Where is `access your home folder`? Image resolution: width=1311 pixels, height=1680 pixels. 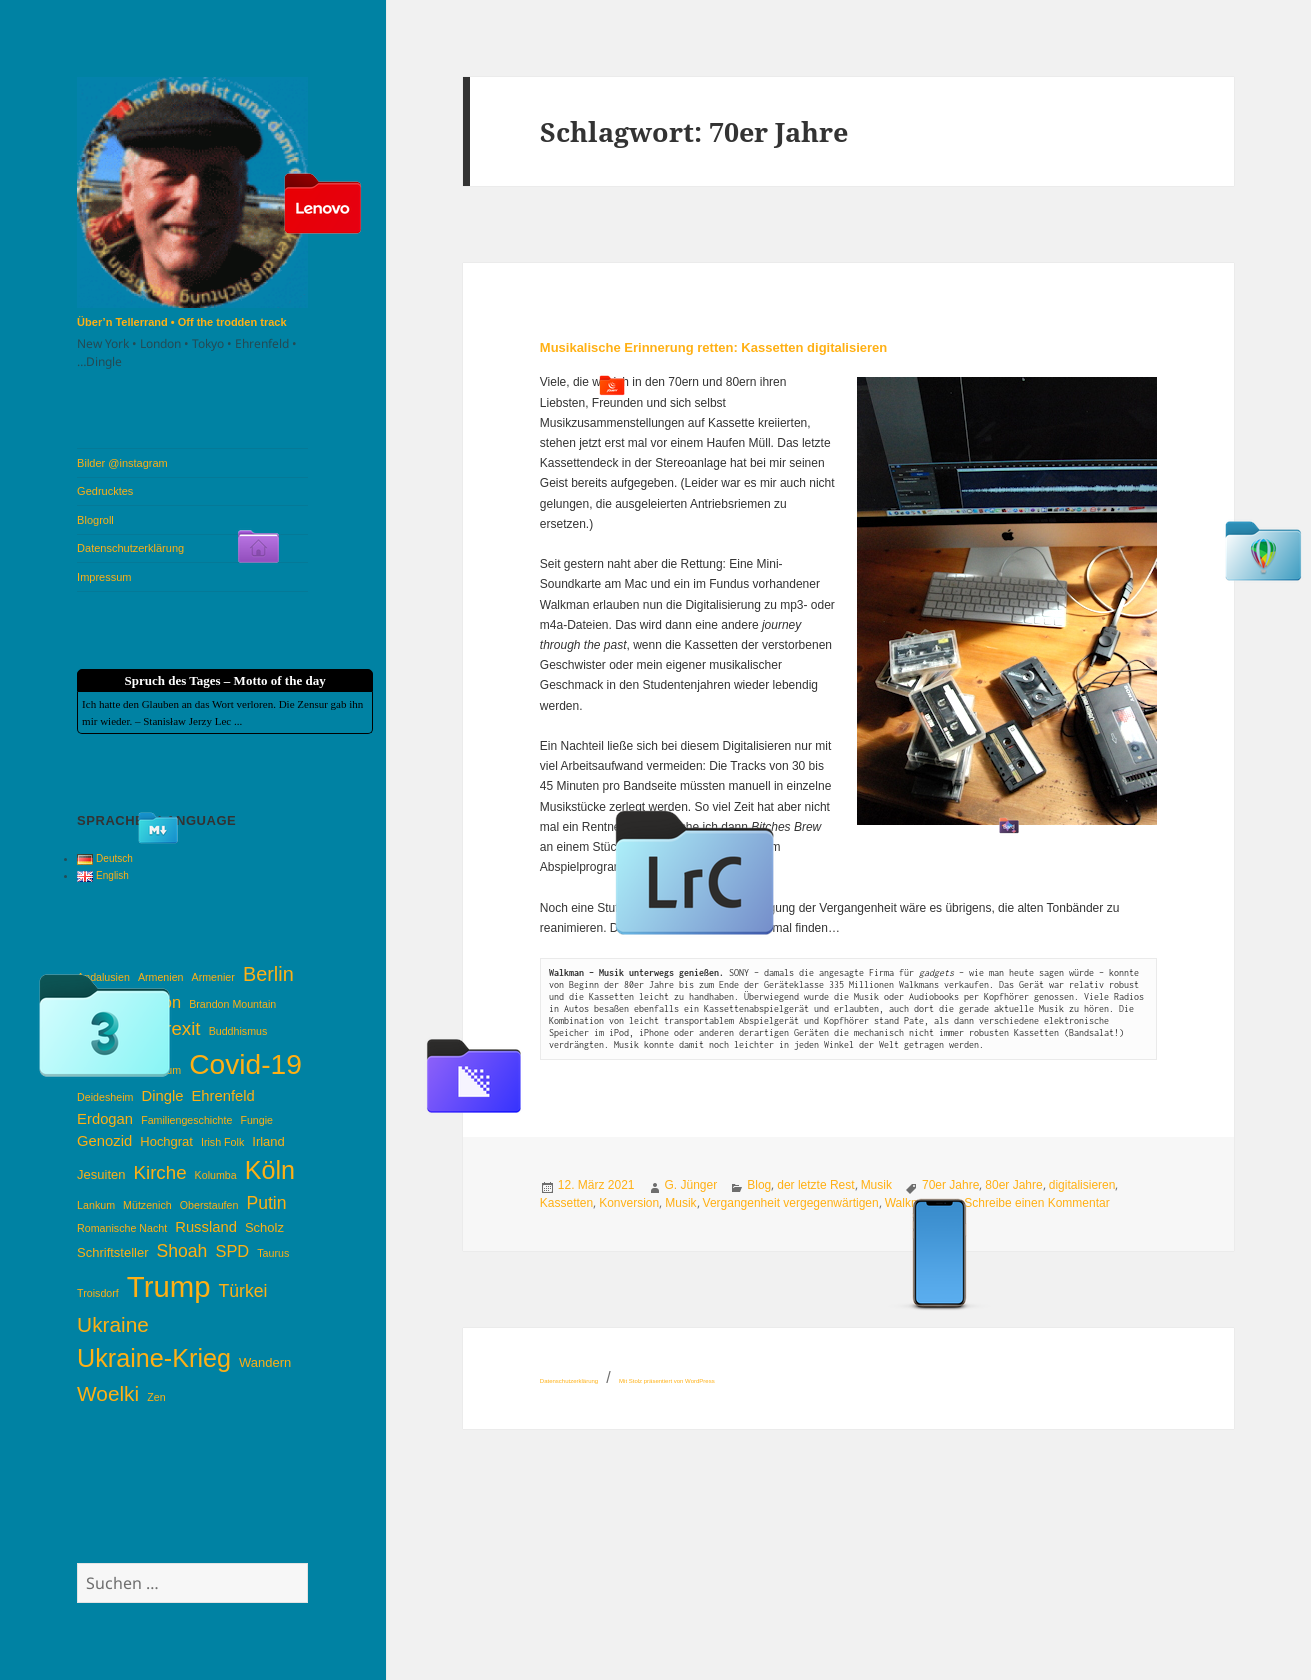 access your home folder is located at coordinates (258, 546).